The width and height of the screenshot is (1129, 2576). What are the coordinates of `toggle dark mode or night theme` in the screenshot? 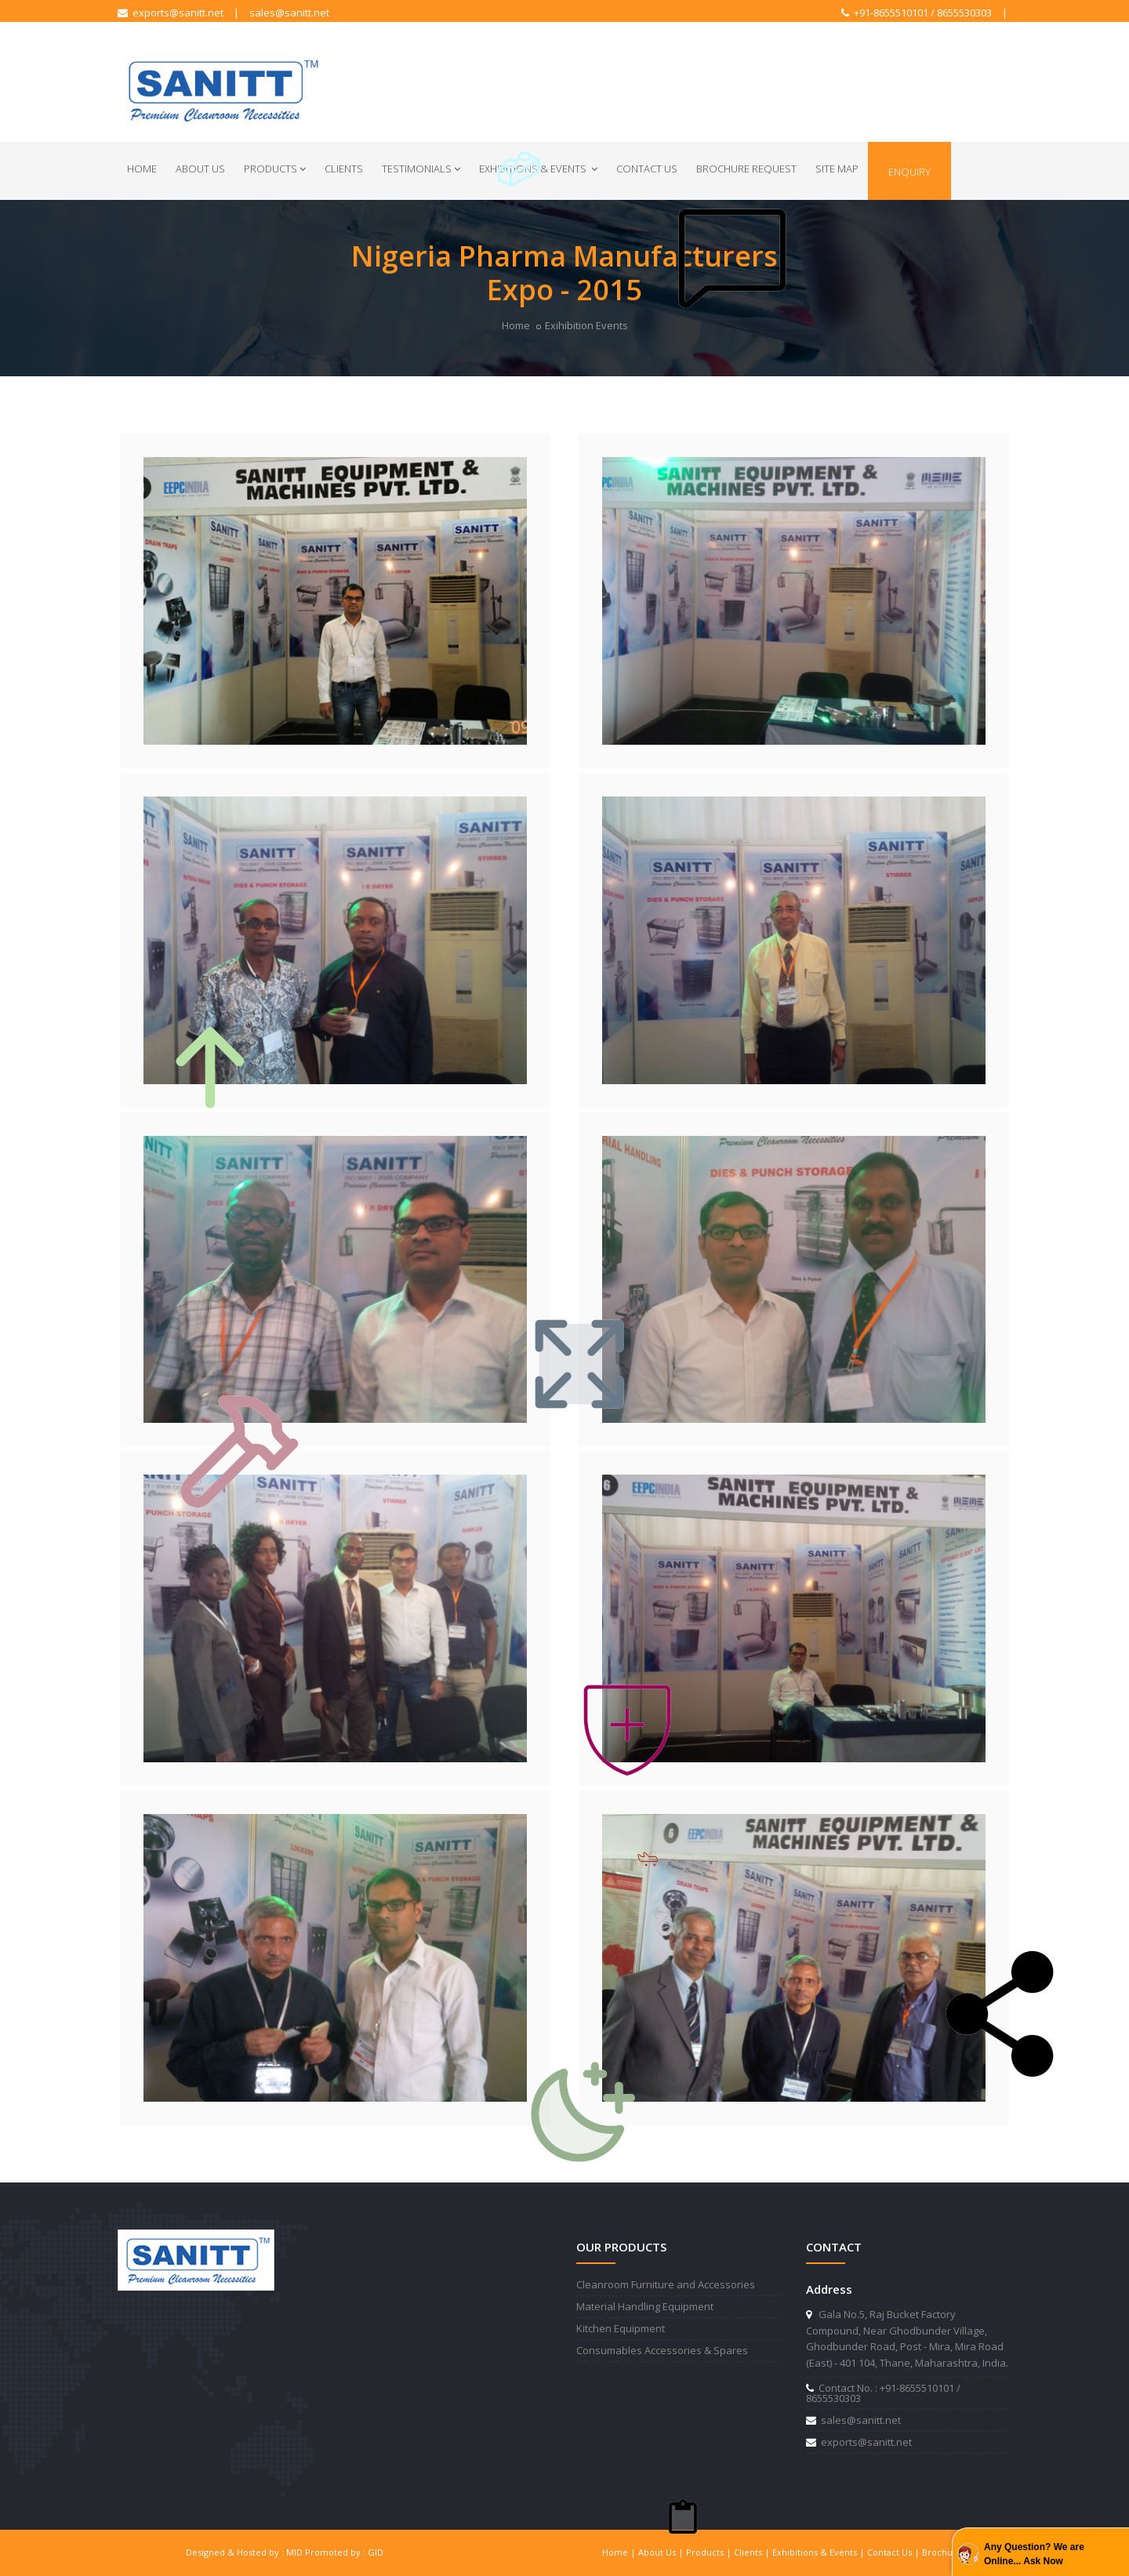 It's located at (579, 2113).